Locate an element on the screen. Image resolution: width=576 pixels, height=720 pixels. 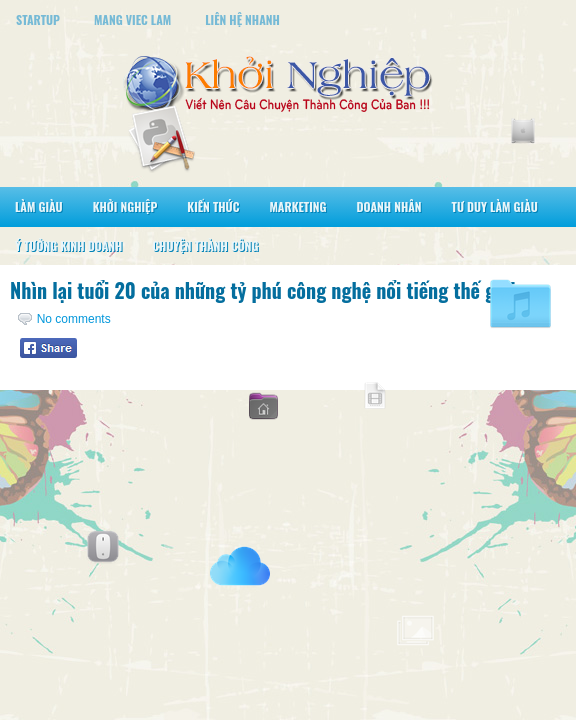
open mouse settings and preferences is located at coordinates (103, 547).